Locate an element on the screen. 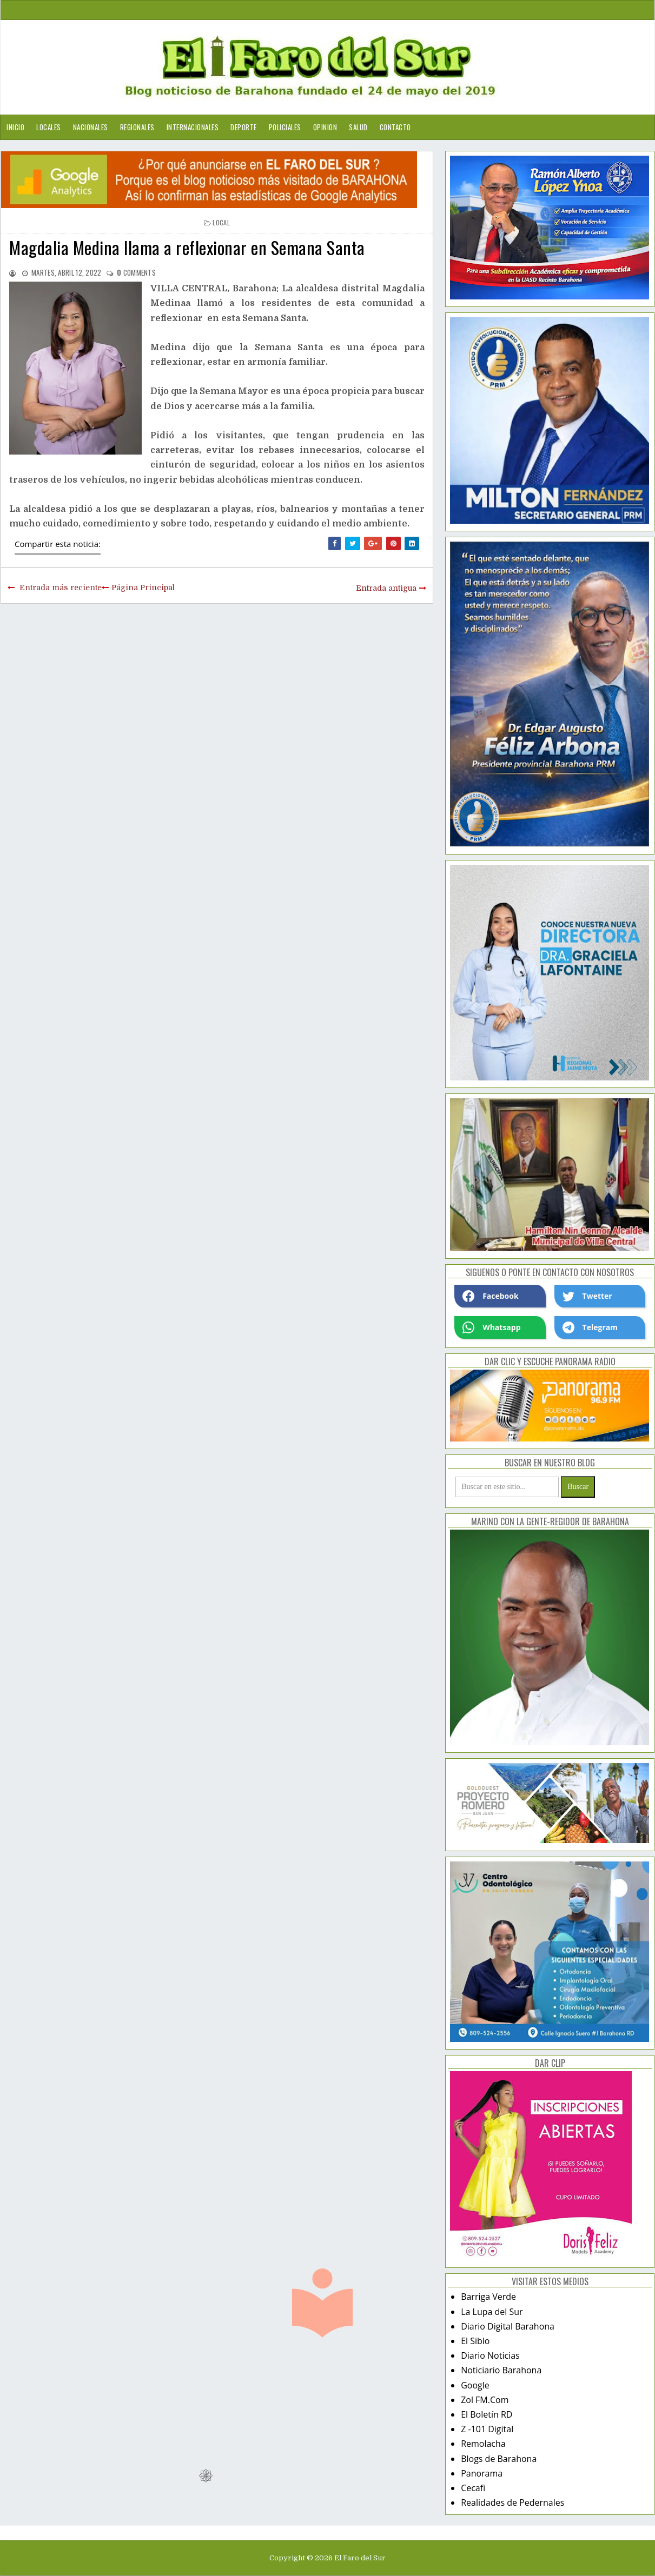 This screenshot has height=2576, width=655. CentOS Linux distribution logo is located at coordinates (206, 2475).